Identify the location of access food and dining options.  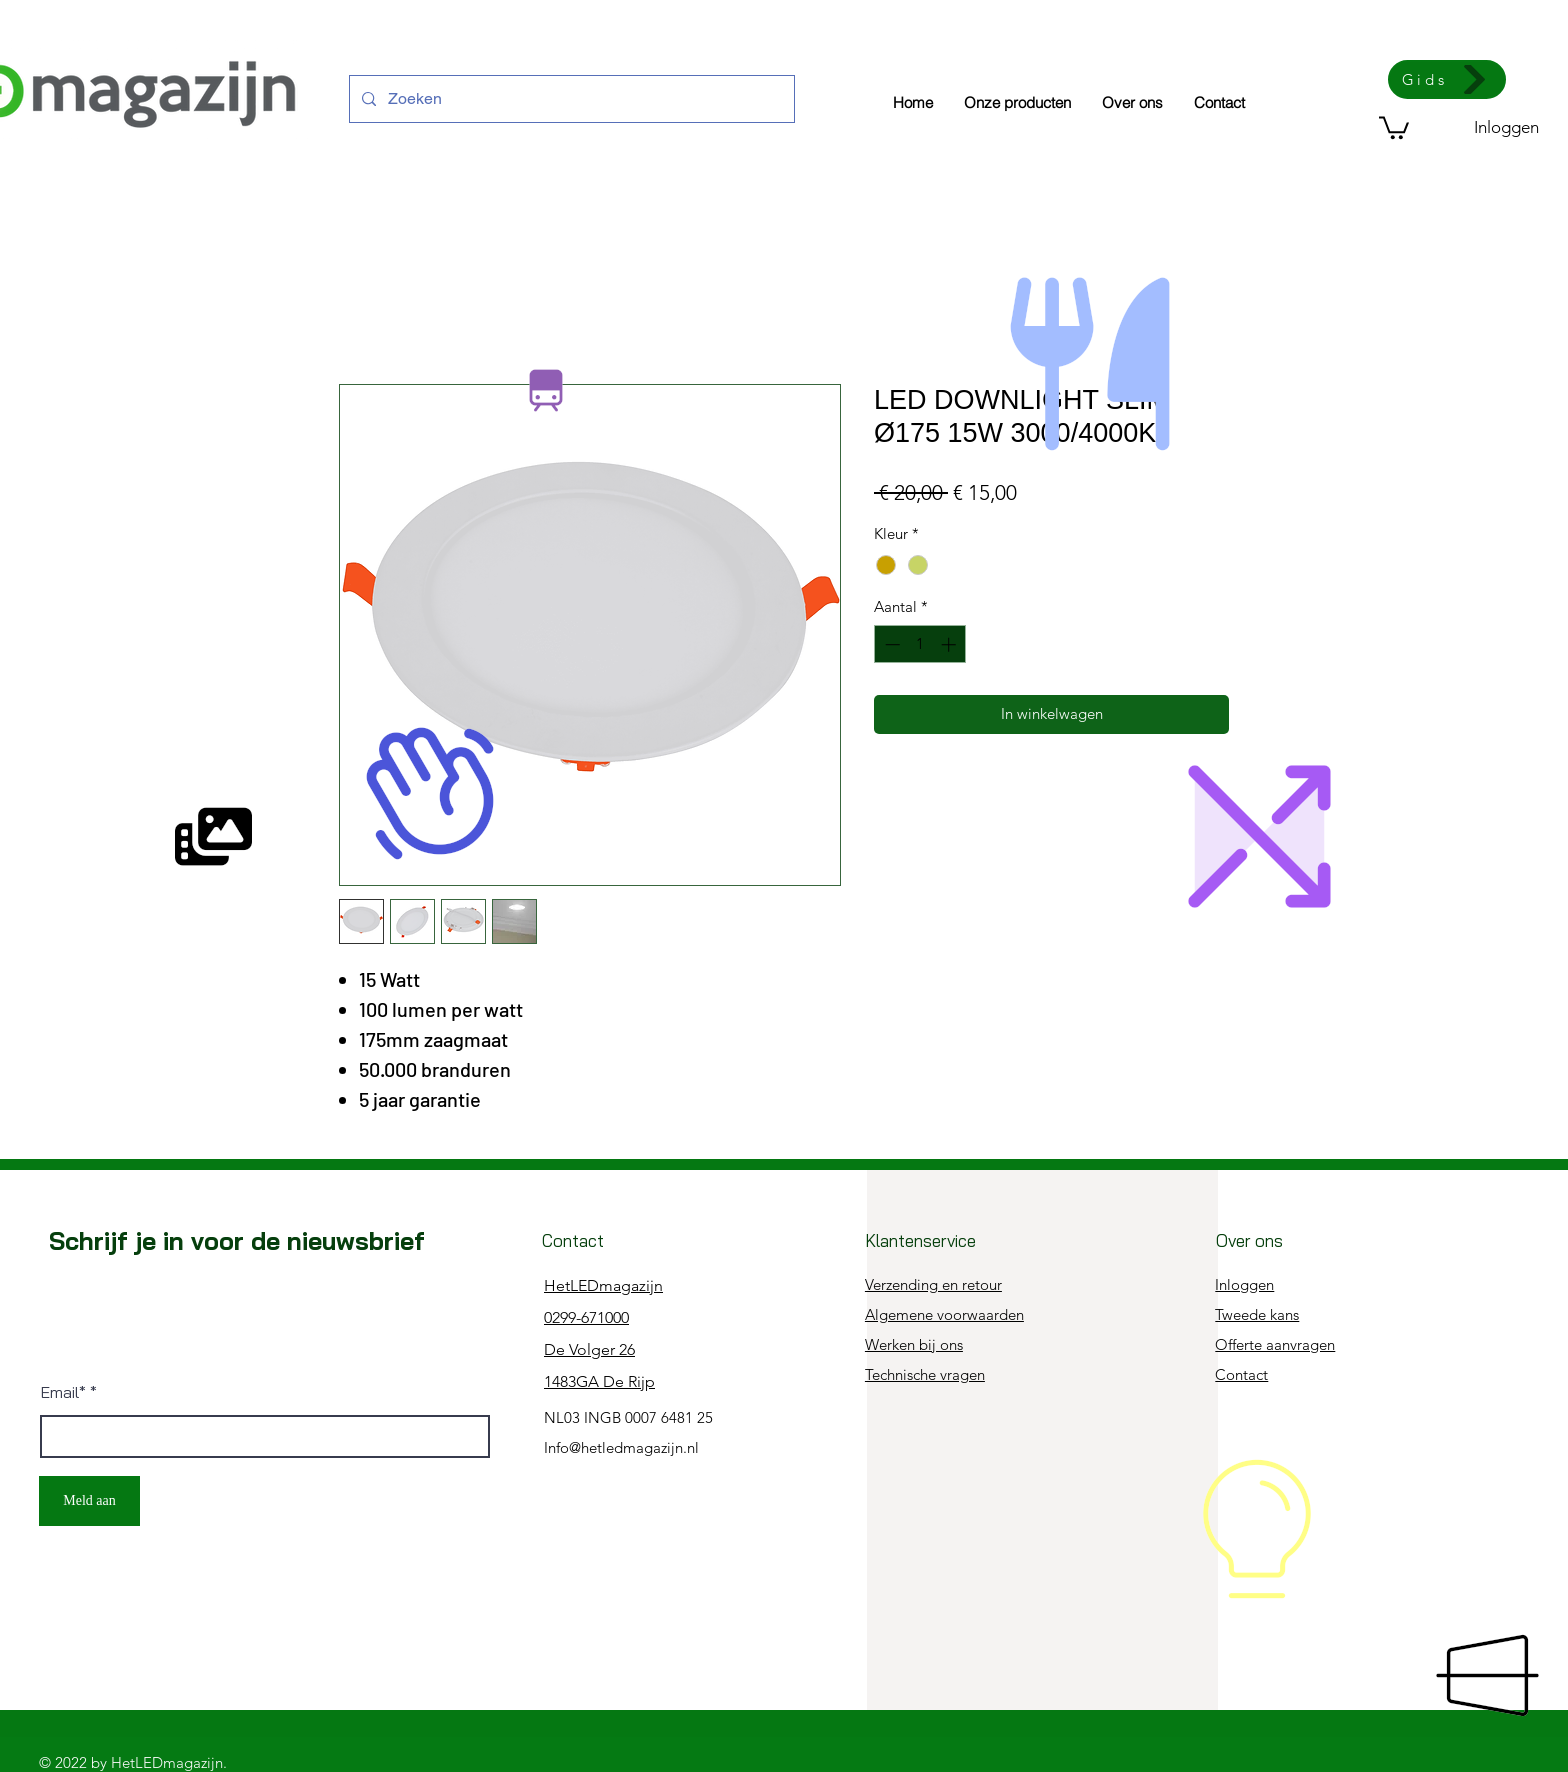
(1093, 360).